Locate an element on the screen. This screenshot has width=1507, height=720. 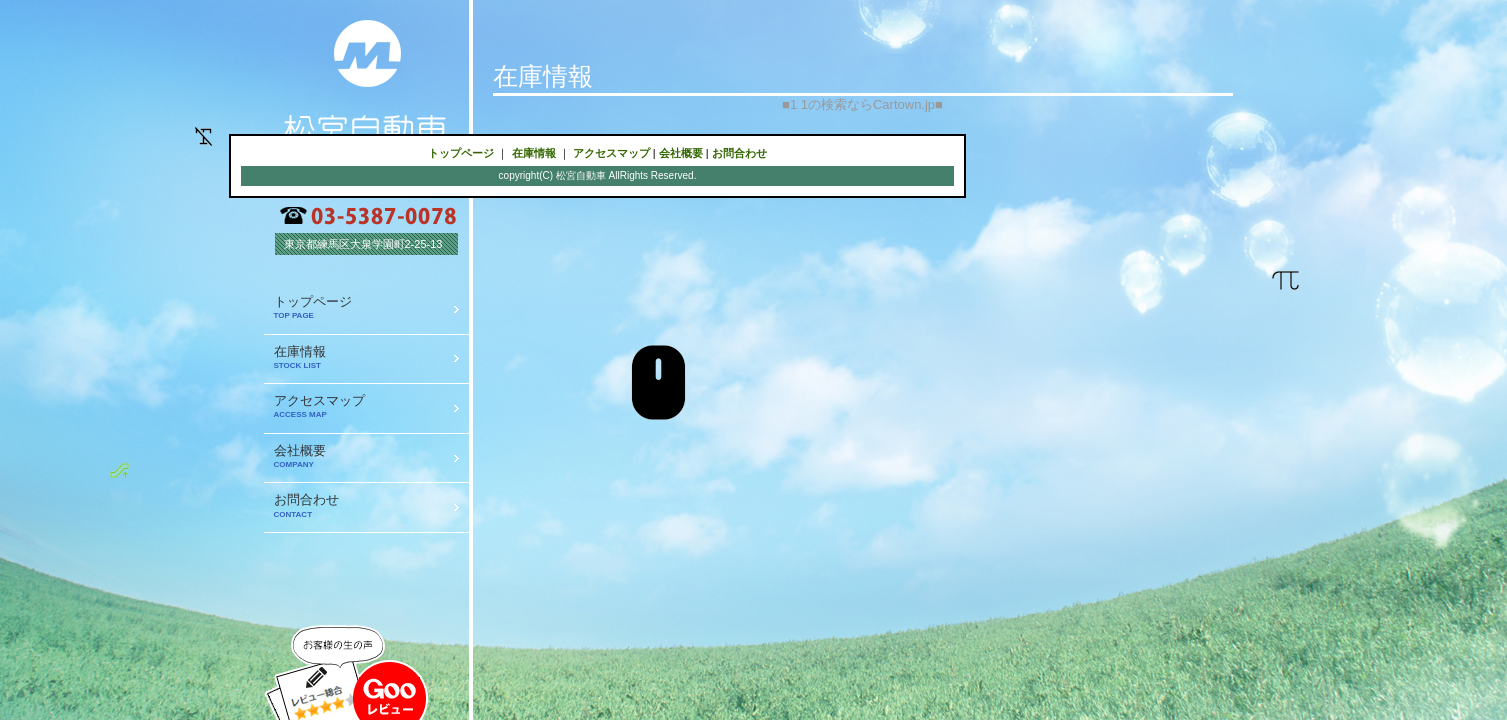
disable text formatting is located at coordinates (203, 136).